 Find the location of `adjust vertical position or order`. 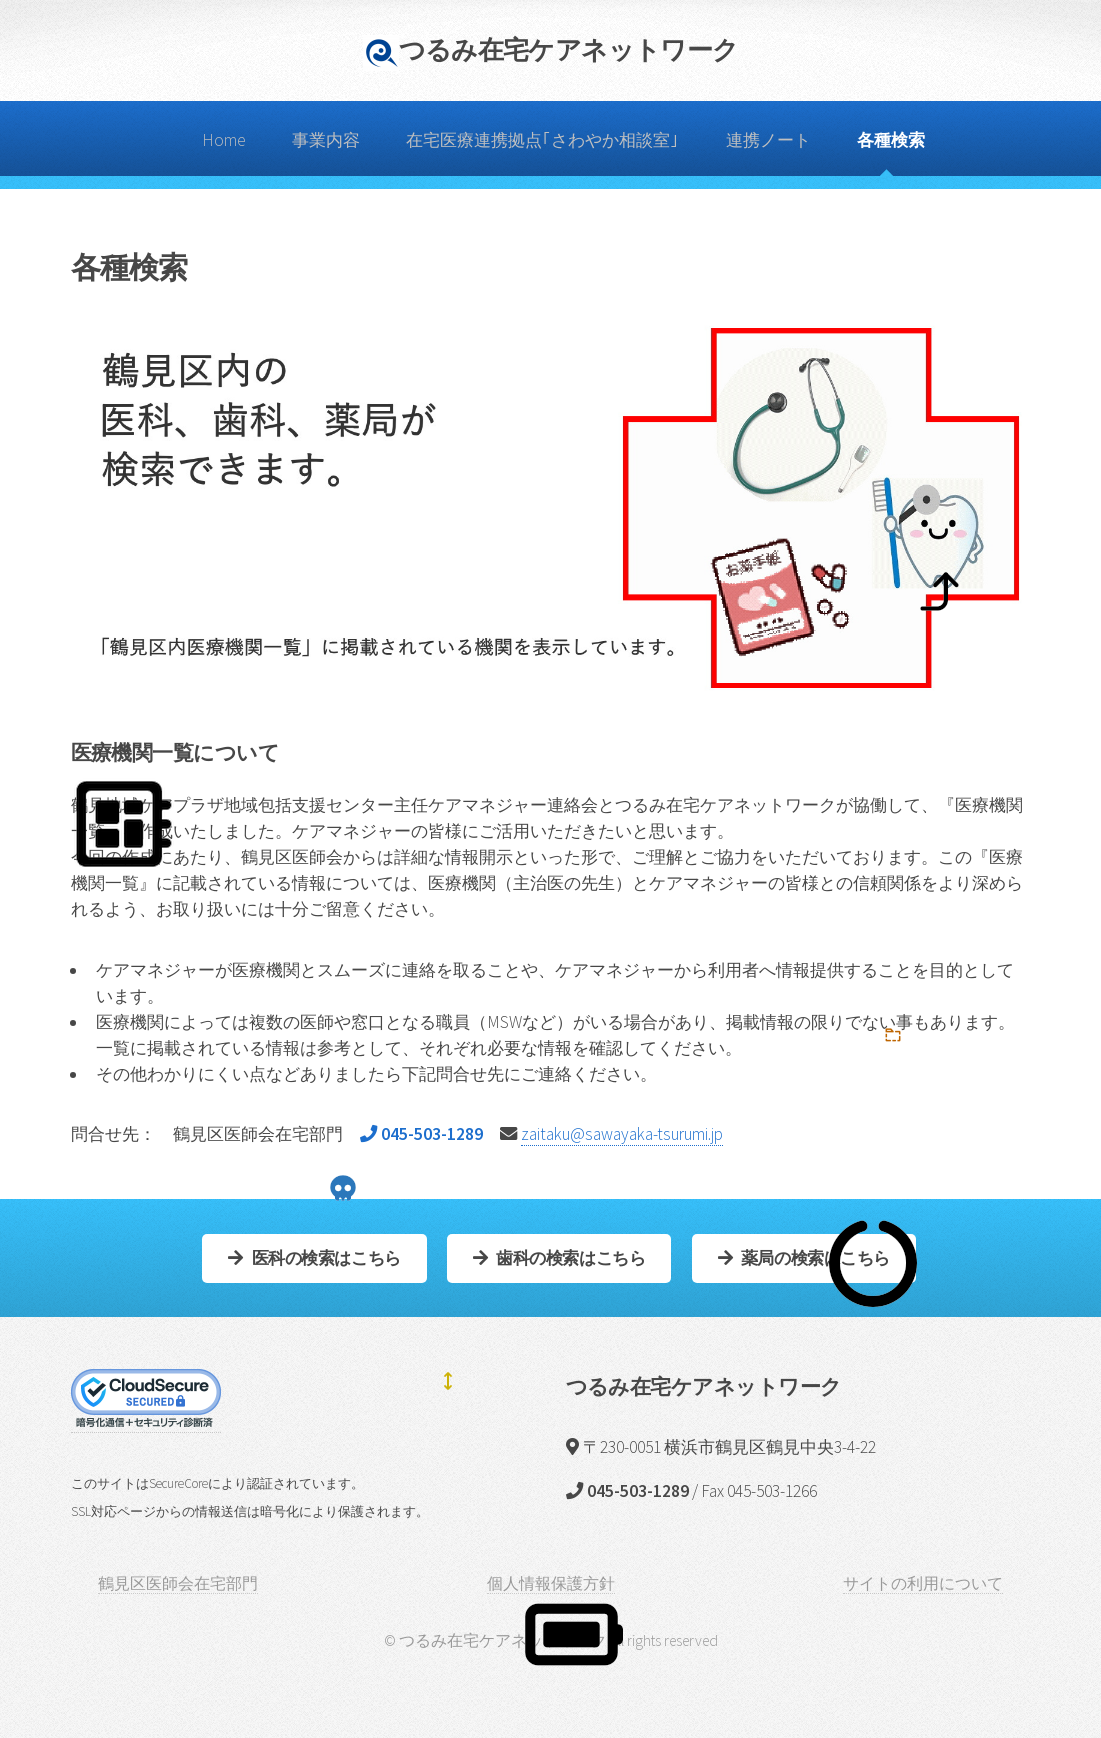

adjust vertical position or order is located at coordinates (448, 1381).